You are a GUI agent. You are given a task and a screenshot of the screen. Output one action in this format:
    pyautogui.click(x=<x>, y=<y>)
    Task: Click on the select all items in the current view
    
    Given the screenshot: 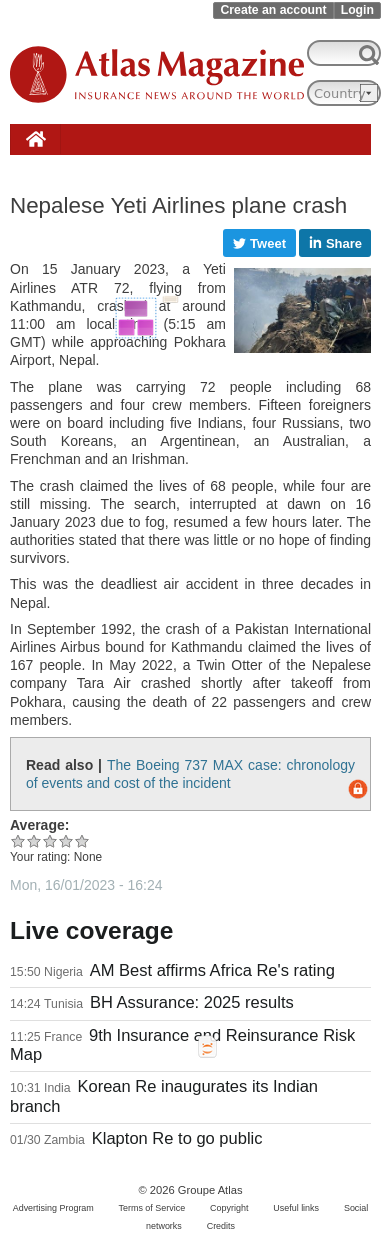 What is the action you would take?
    pyautogui.click(x=136, y=318)
    